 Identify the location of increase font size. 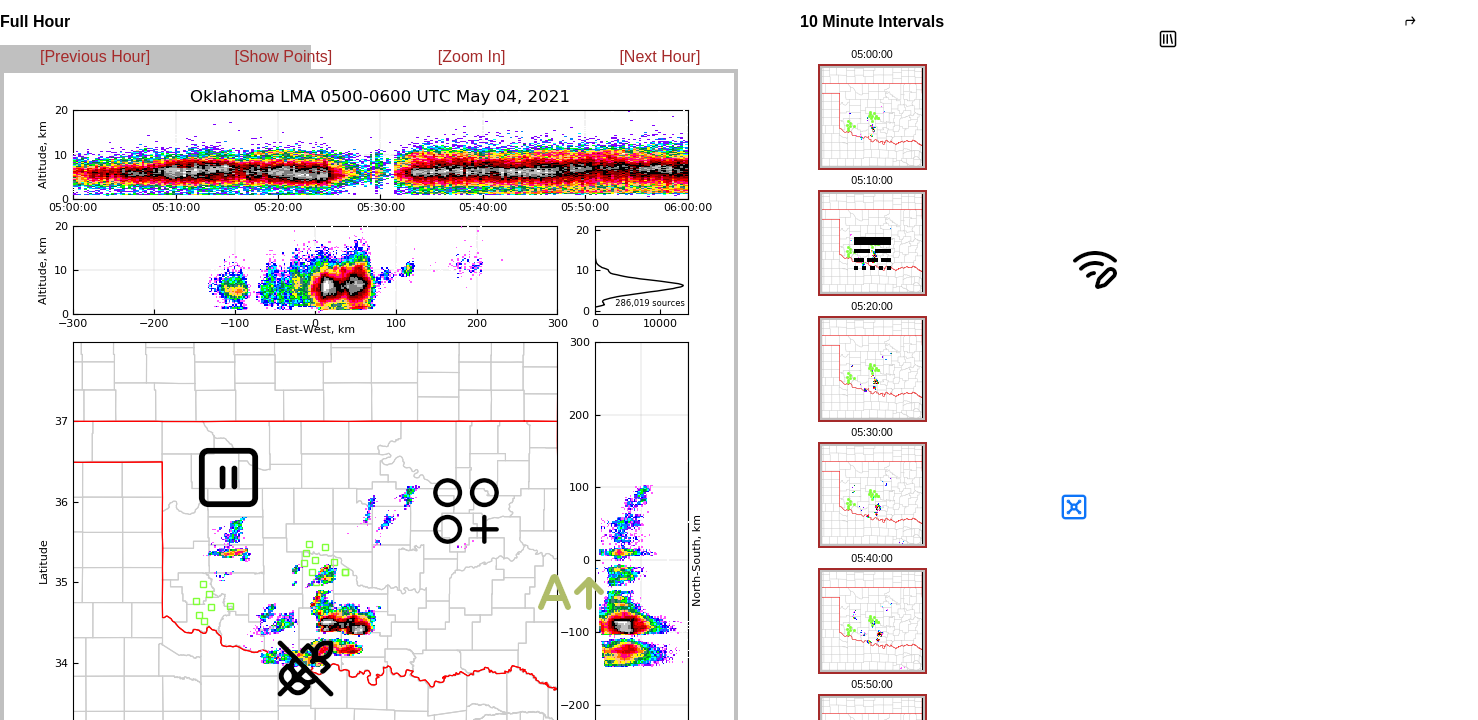
(571, 595).